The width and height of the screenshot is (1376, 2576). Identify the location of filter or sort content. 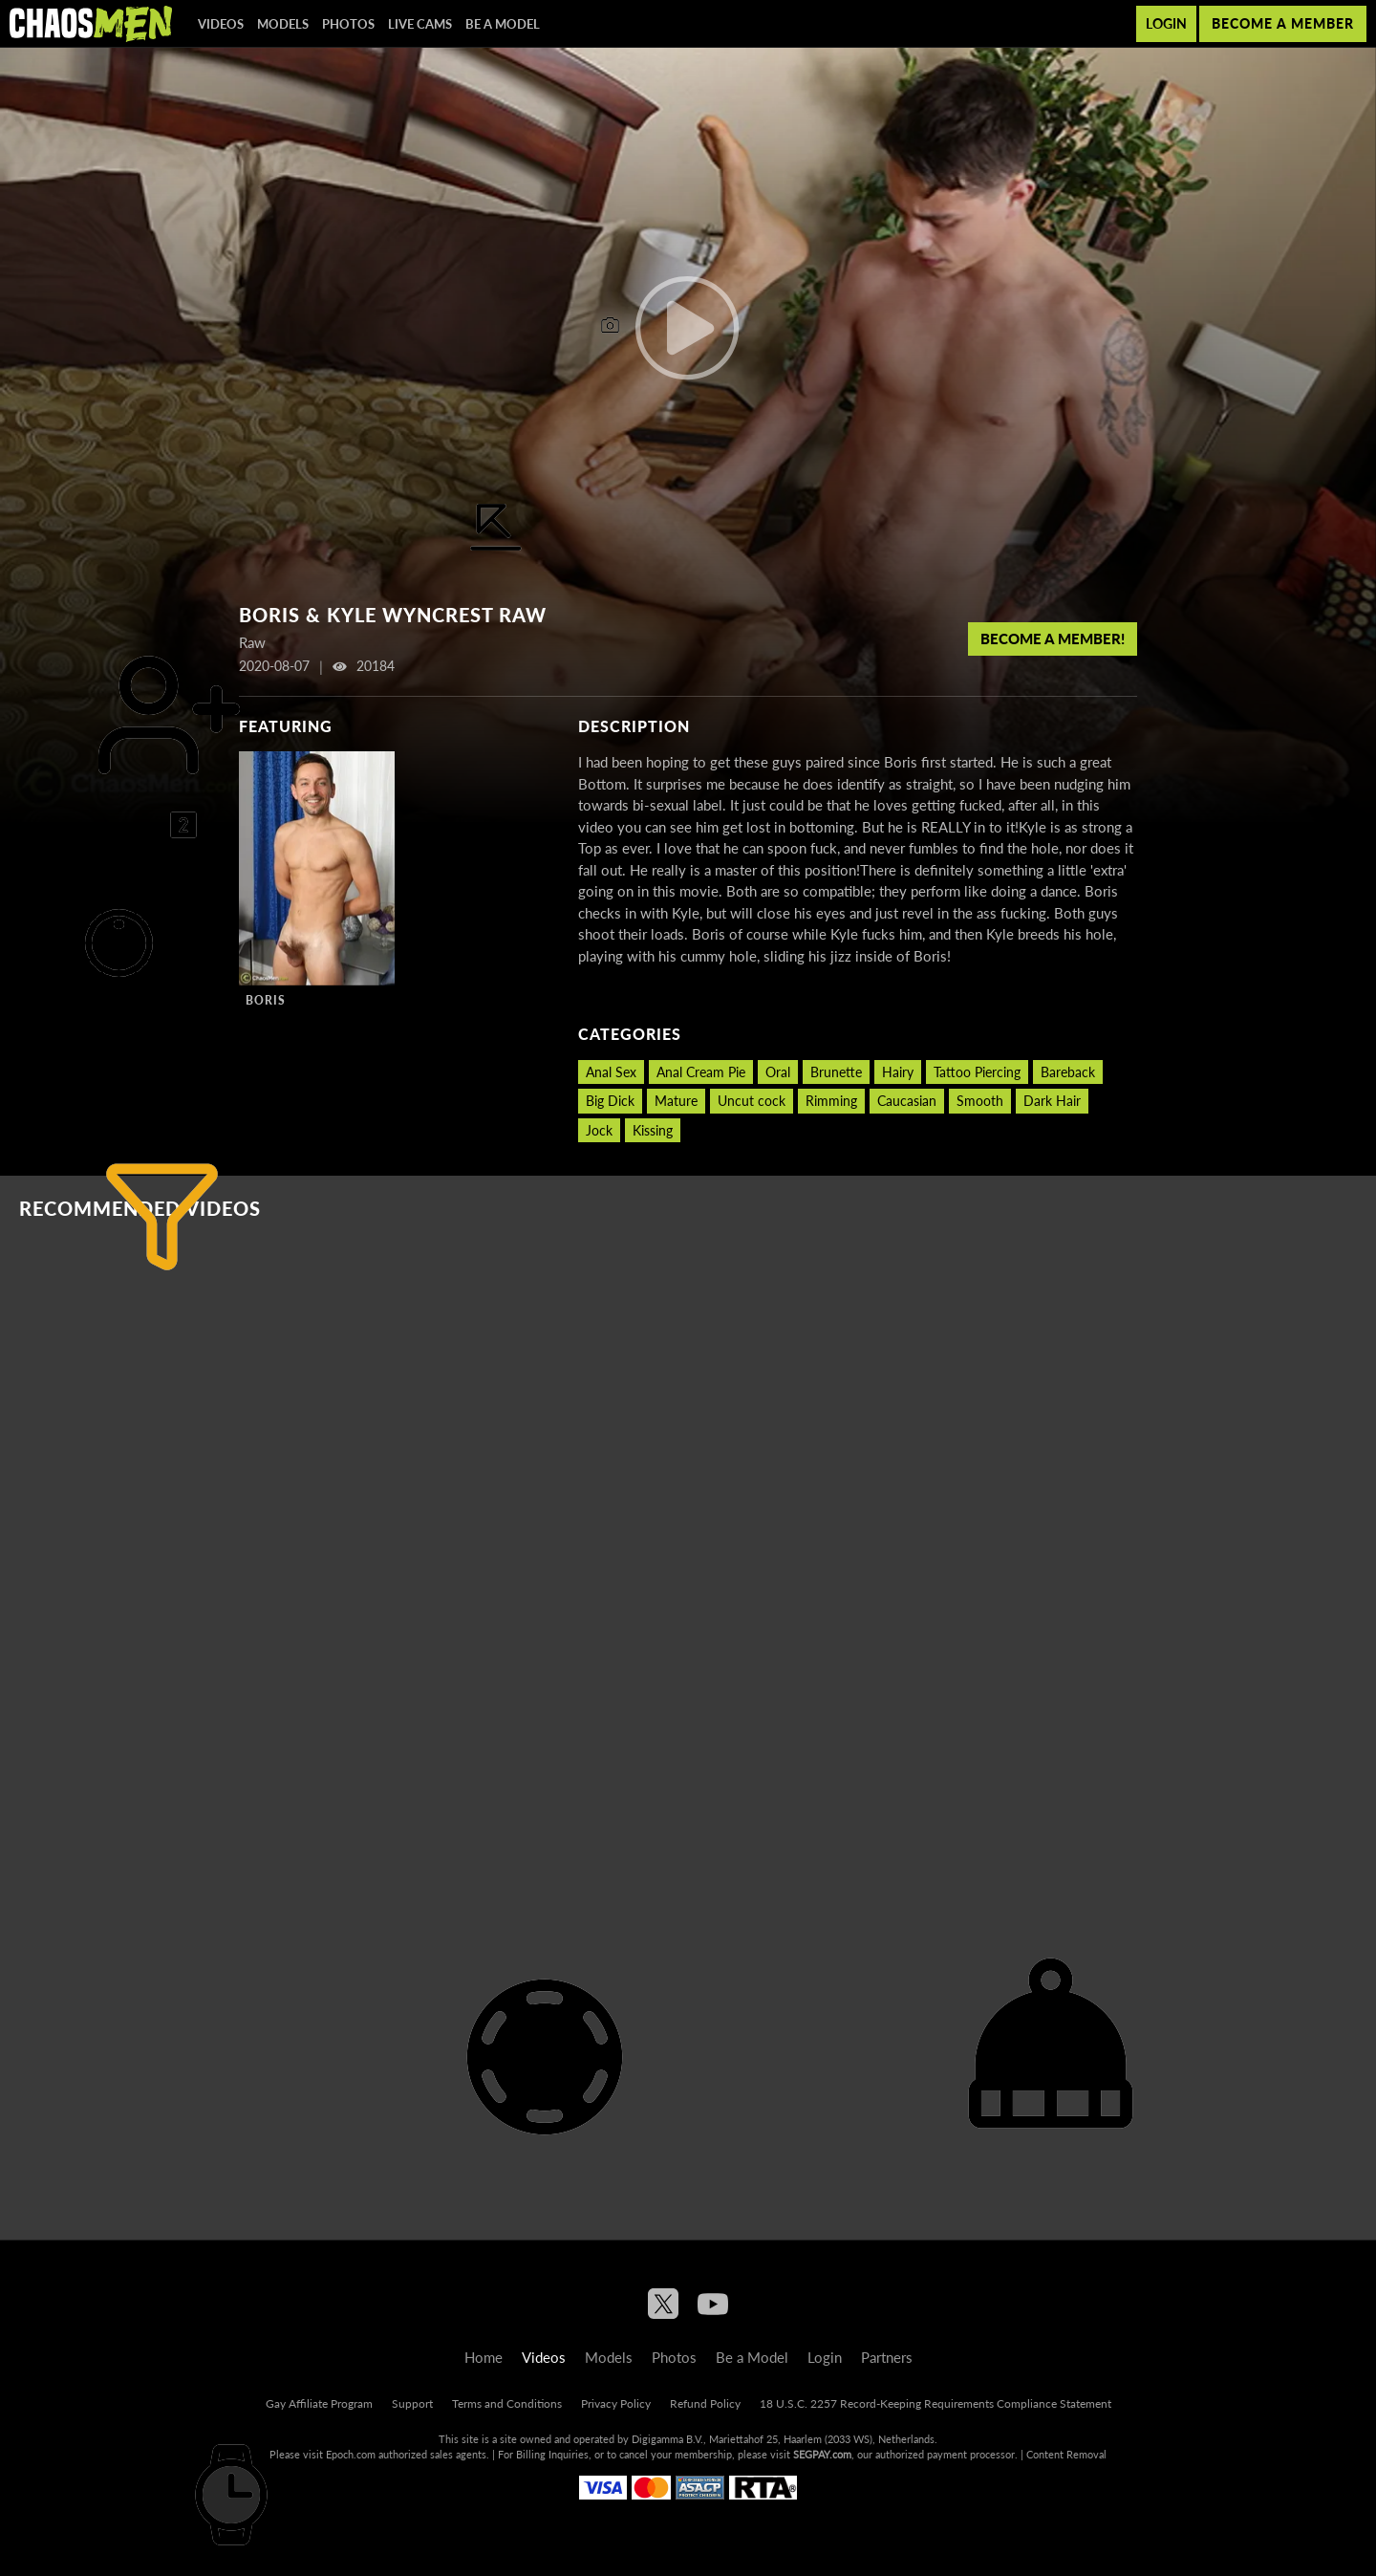
(161, 1214).